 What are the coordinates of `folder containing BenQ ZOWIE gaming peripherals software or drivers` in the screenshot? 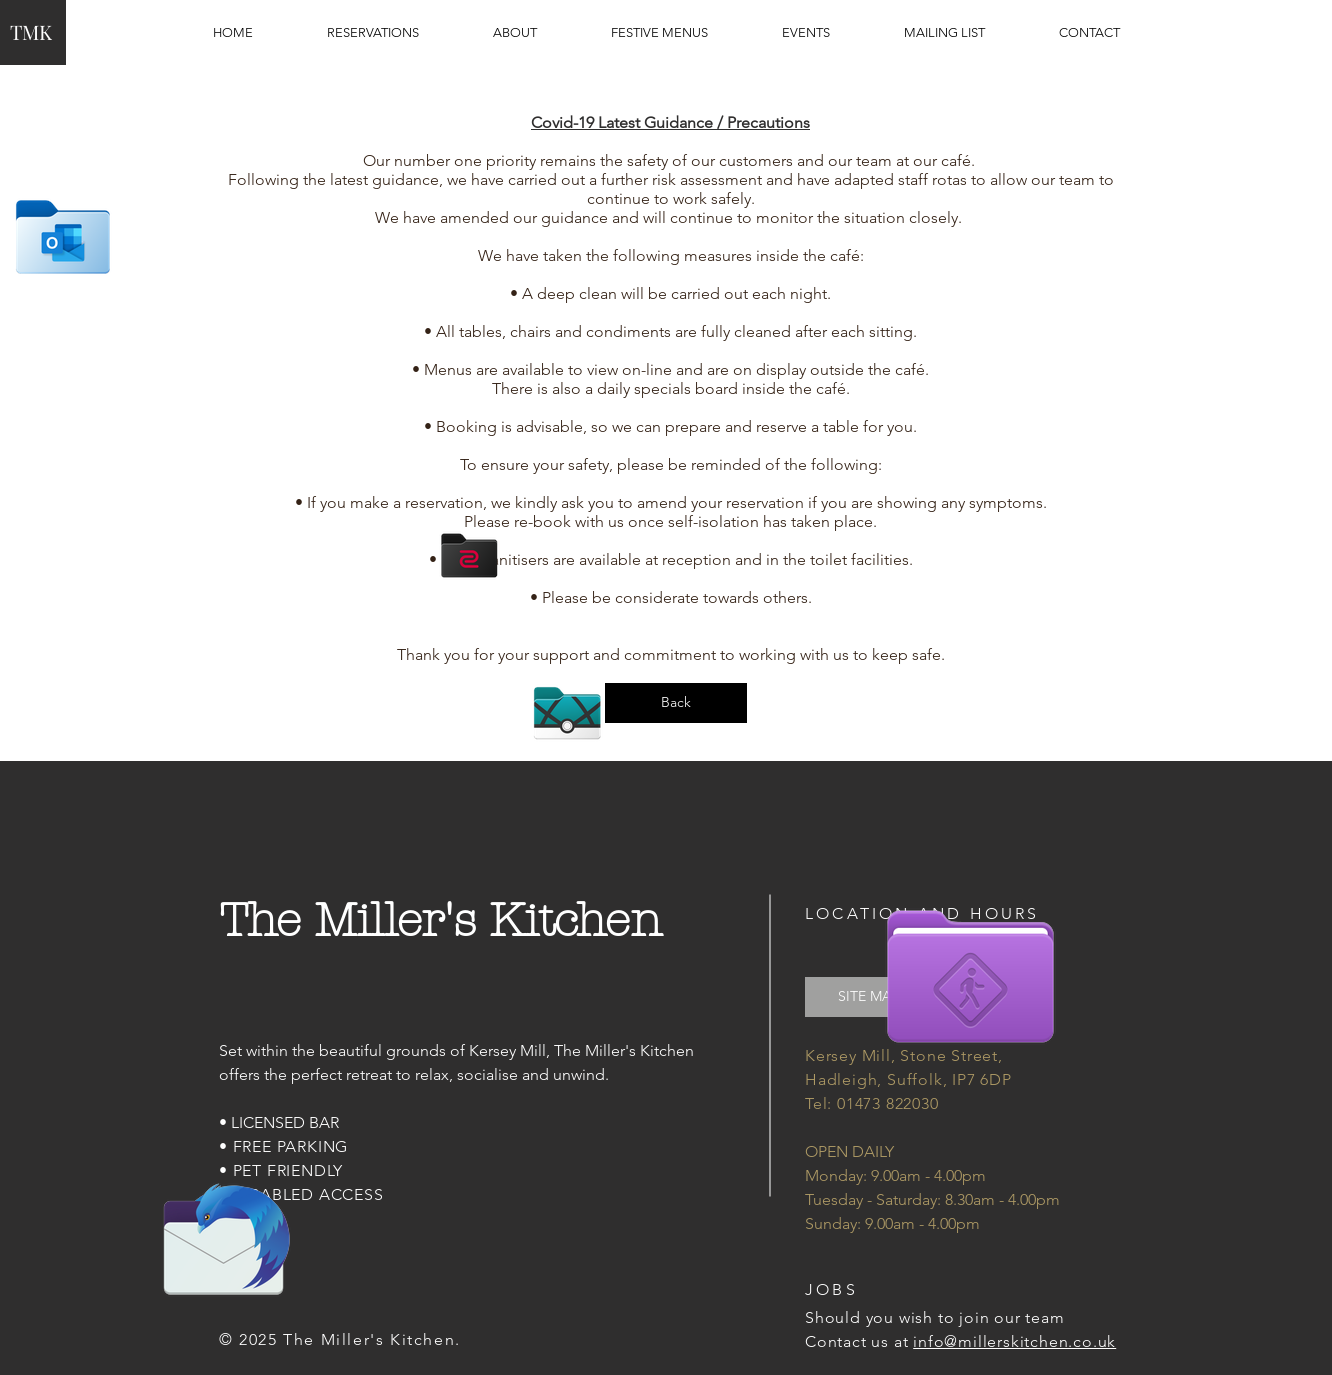 It's located at (469, 557).